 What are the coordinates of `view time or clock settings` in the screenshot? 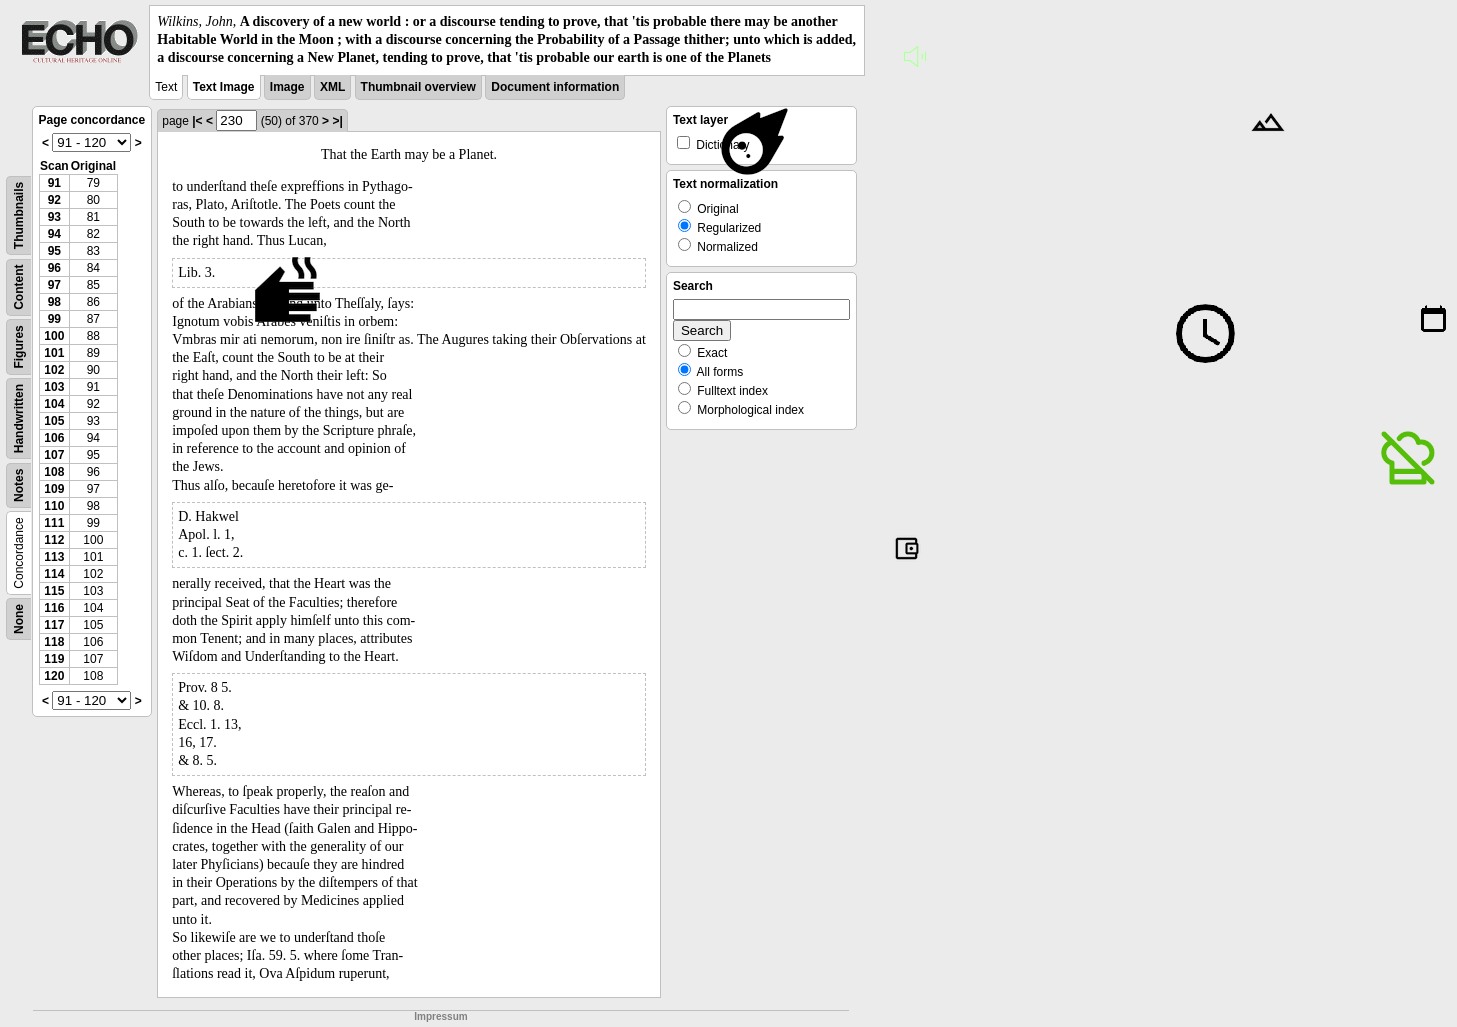 It's located at (1205, 333).